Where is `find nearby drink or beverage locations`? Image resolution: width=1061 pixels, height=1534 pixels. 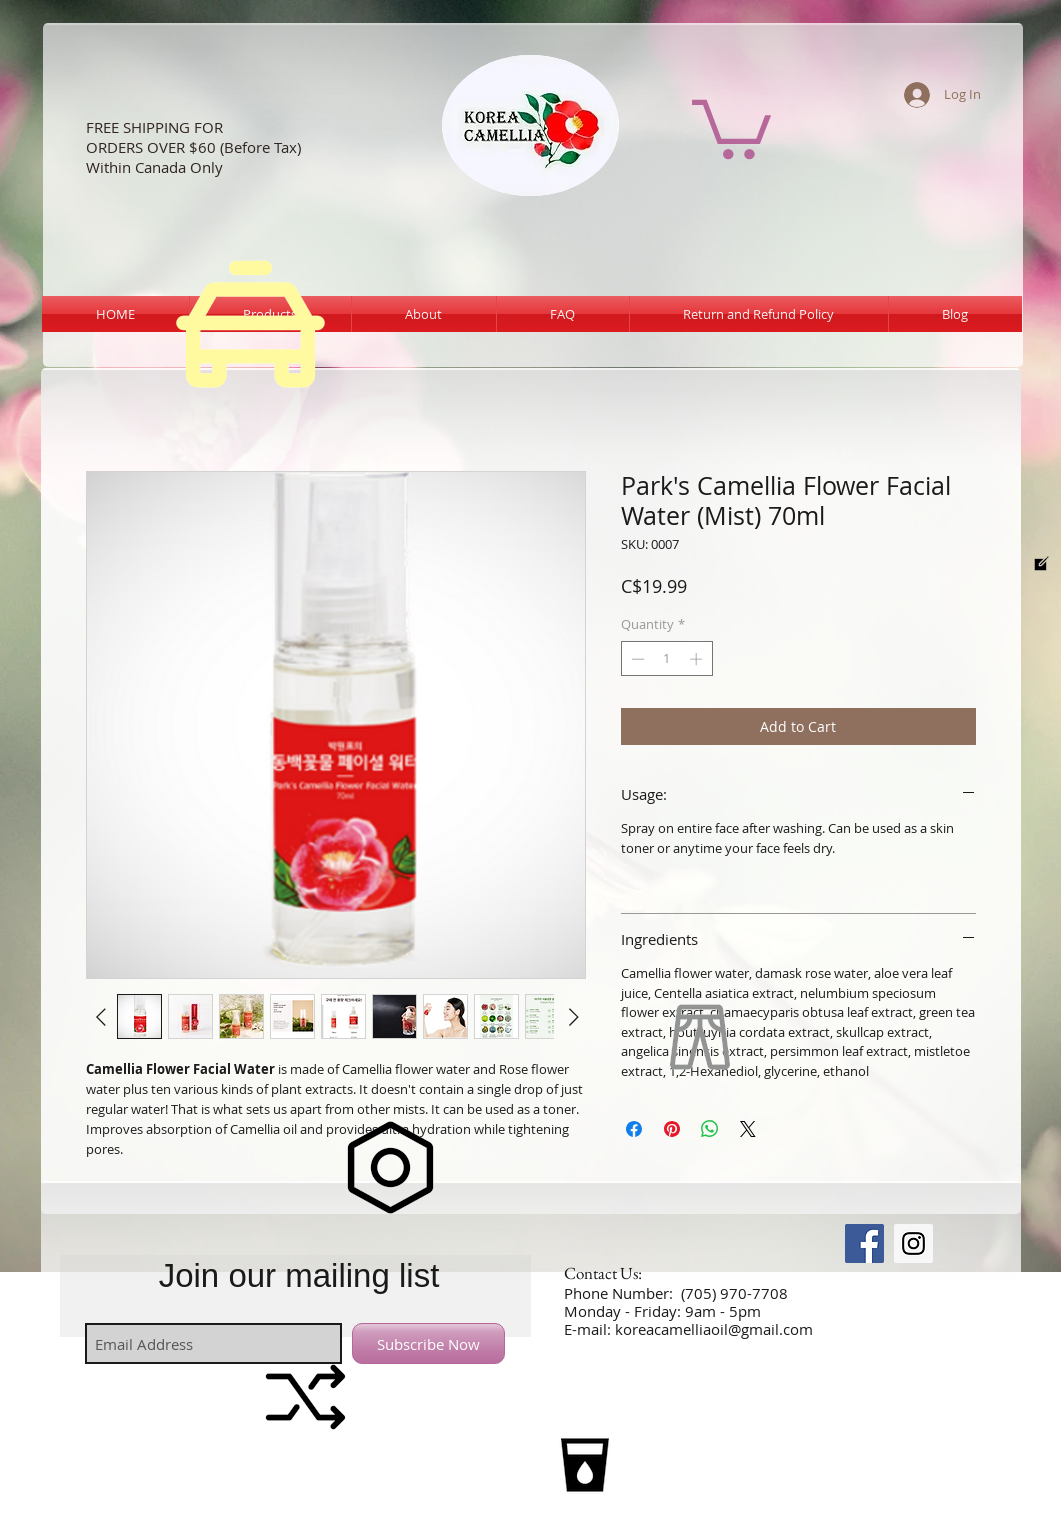
find nearby drink or beverage locations is located at coordinates (585, 1465).